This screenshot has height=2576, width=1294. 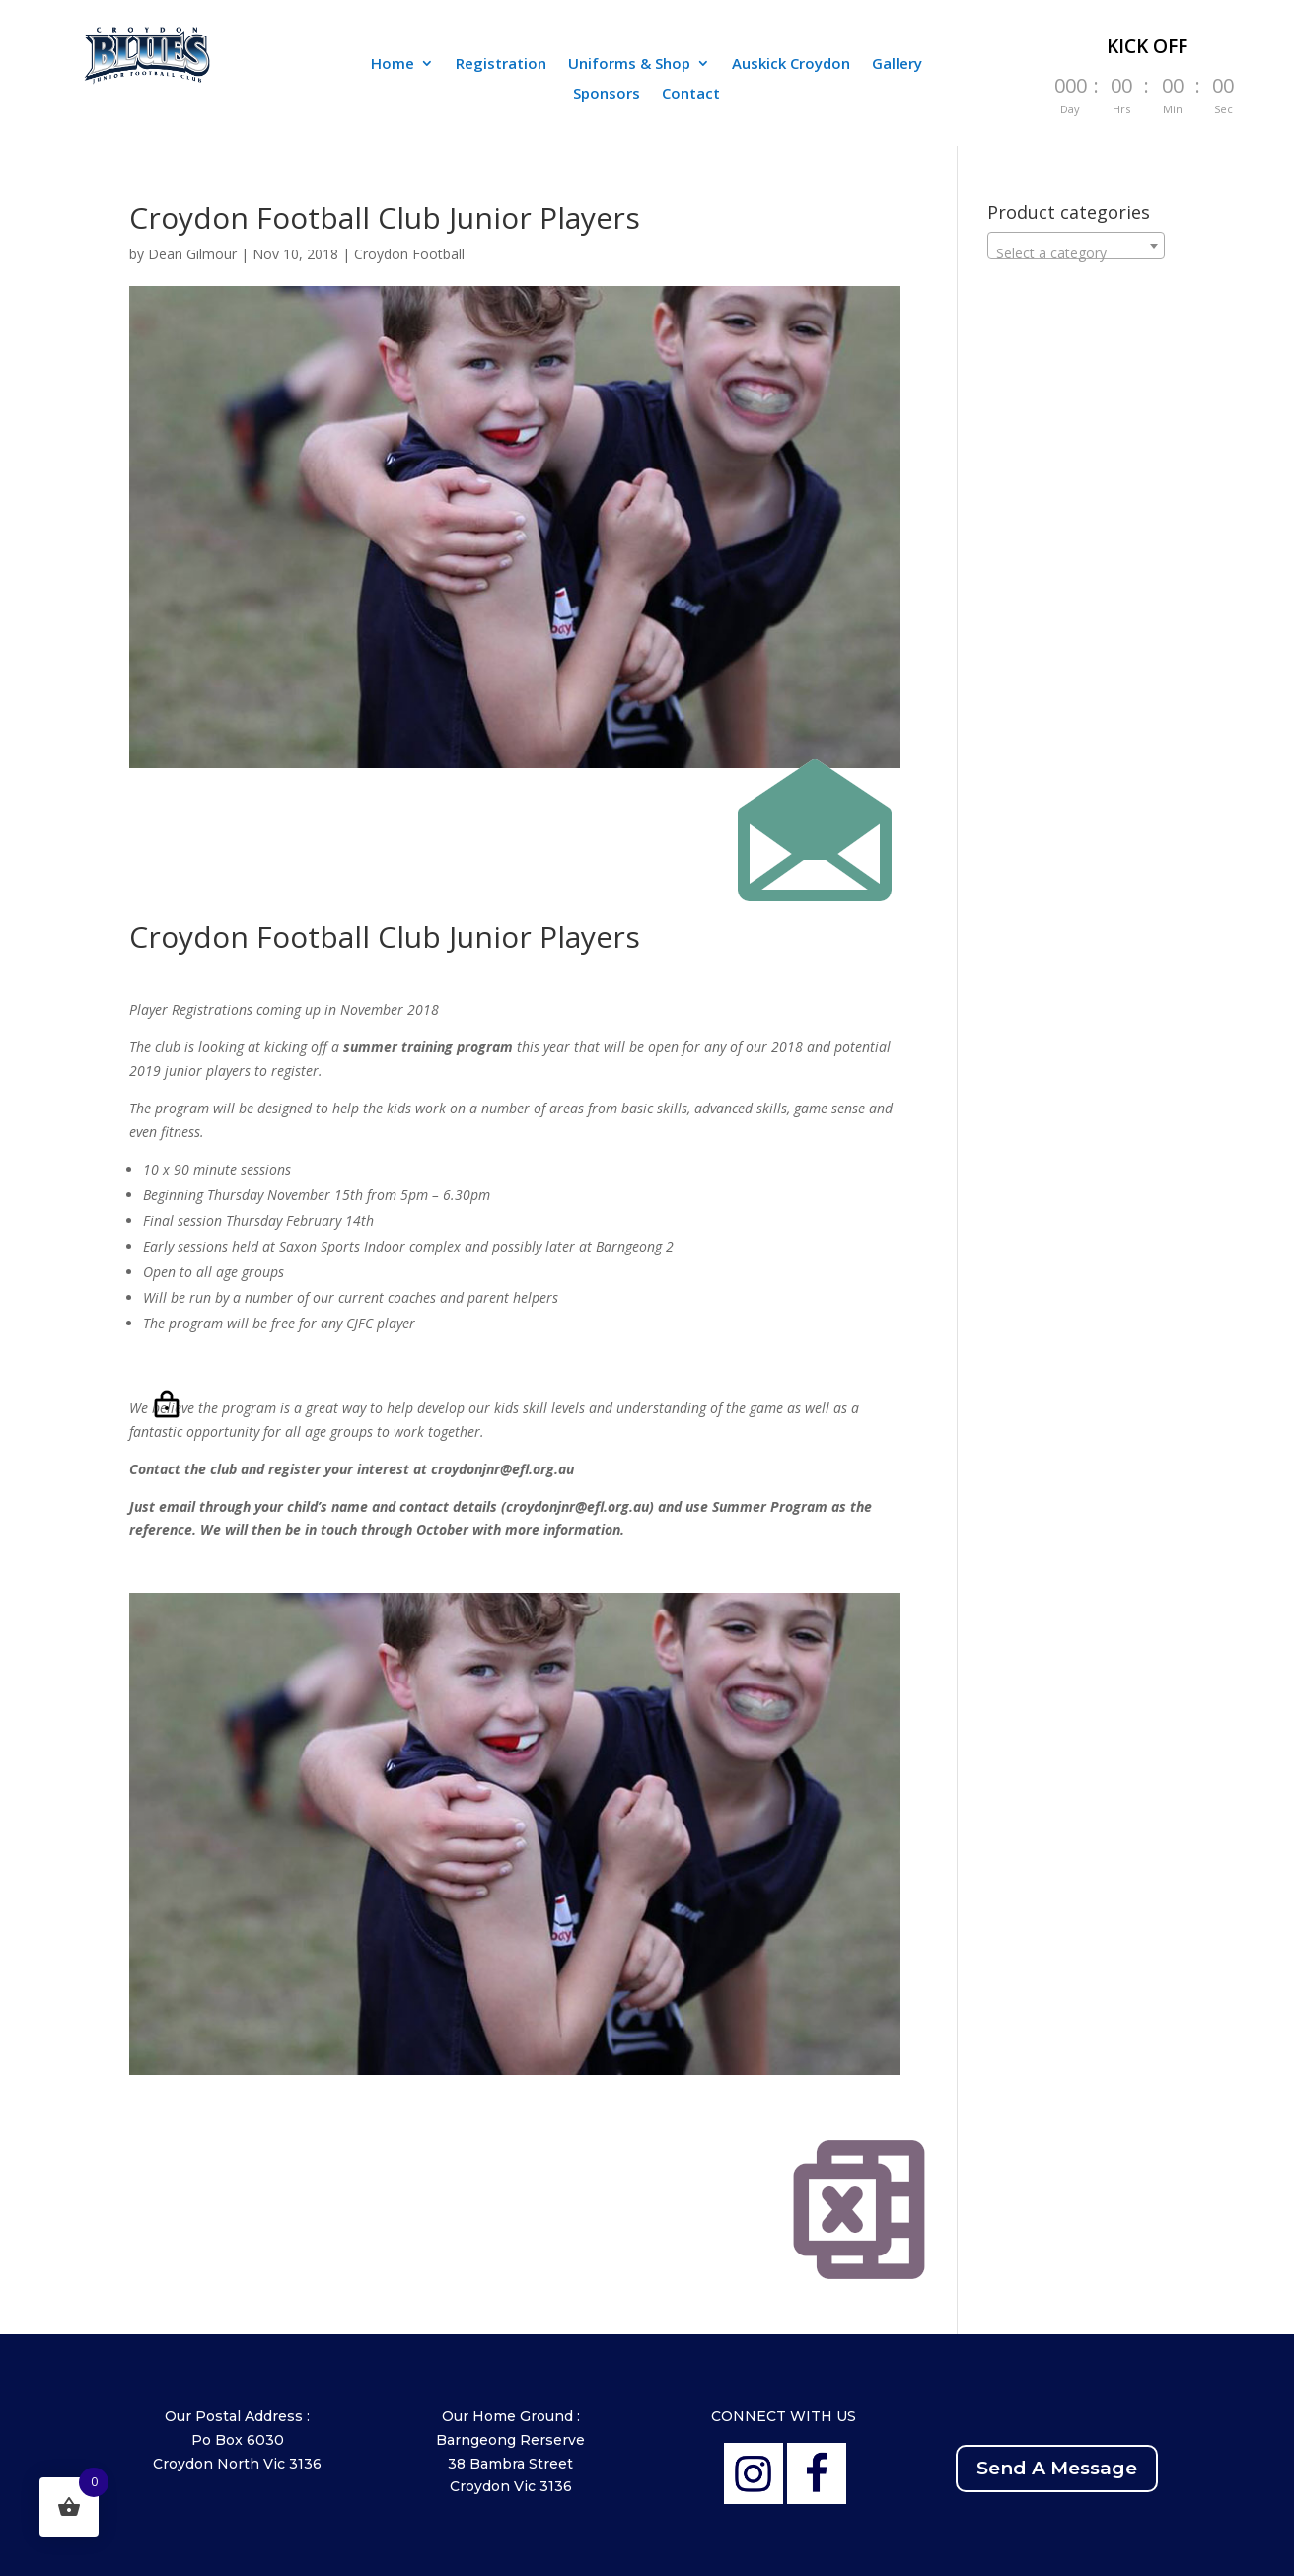 What do you see at coordinates (167, 1405) in the screenshot?
I see `lock or secure this item` at bounding box center [167, 1405].